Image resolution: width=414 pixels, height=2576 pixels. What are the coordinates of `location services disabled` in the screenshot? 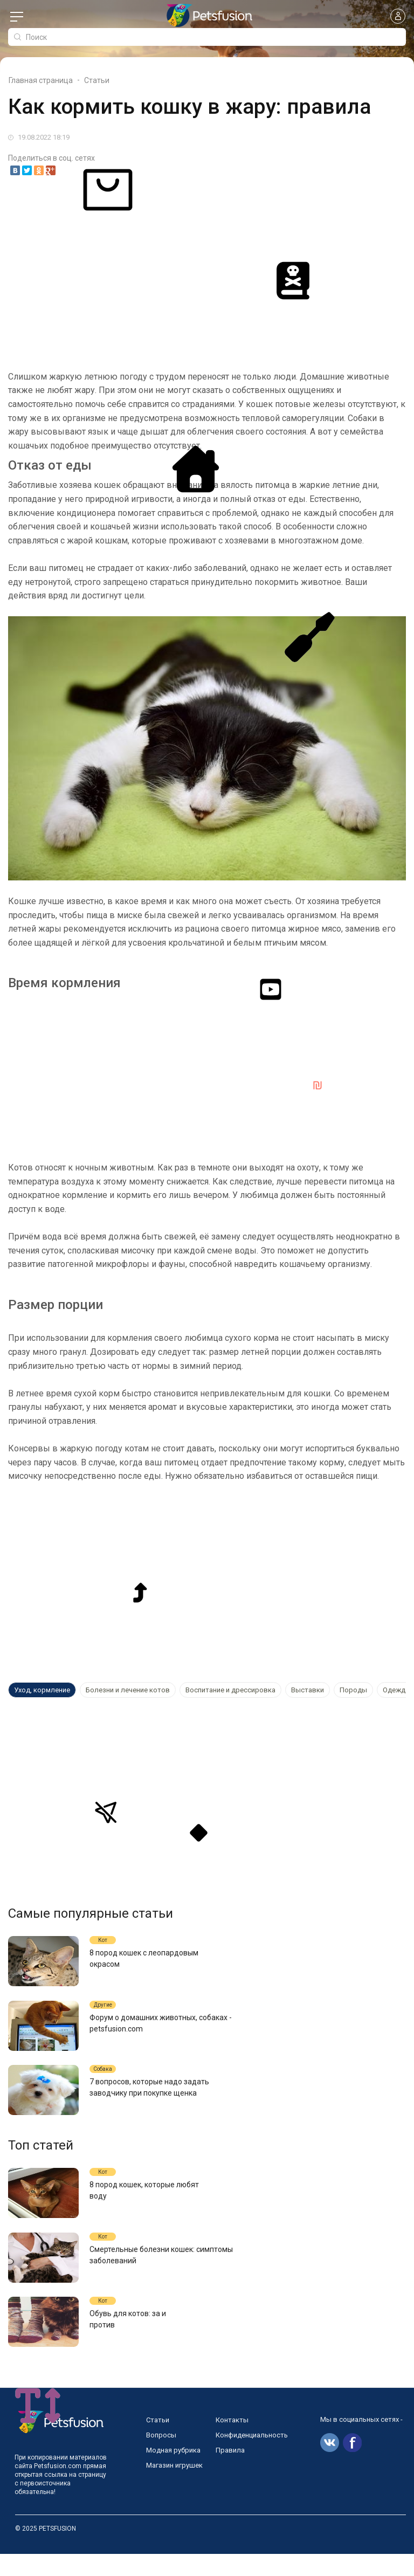 It's located at (106, 1812).